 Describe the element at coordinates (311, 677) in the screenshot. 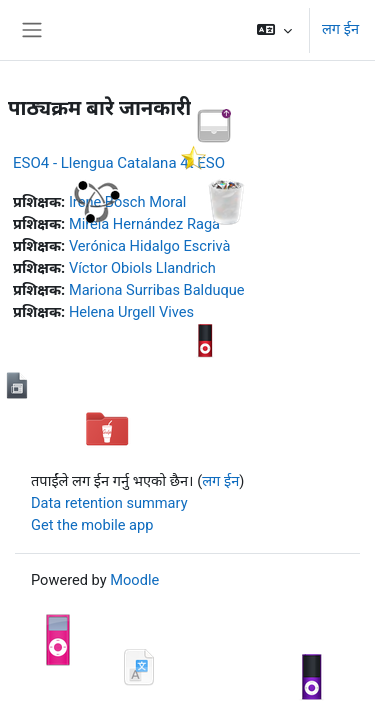

I see `iPod nano device in purple` at that location.